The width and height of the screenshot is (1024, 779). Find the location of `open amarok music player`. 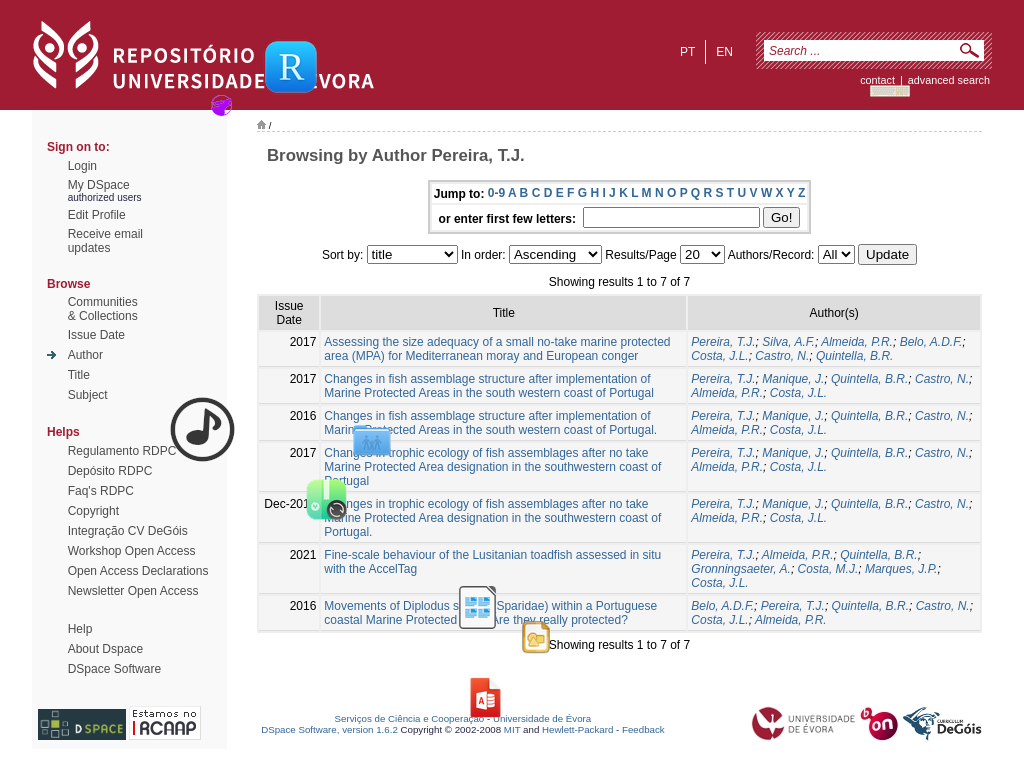

open amarok music player is located at coordinates (221, 105).